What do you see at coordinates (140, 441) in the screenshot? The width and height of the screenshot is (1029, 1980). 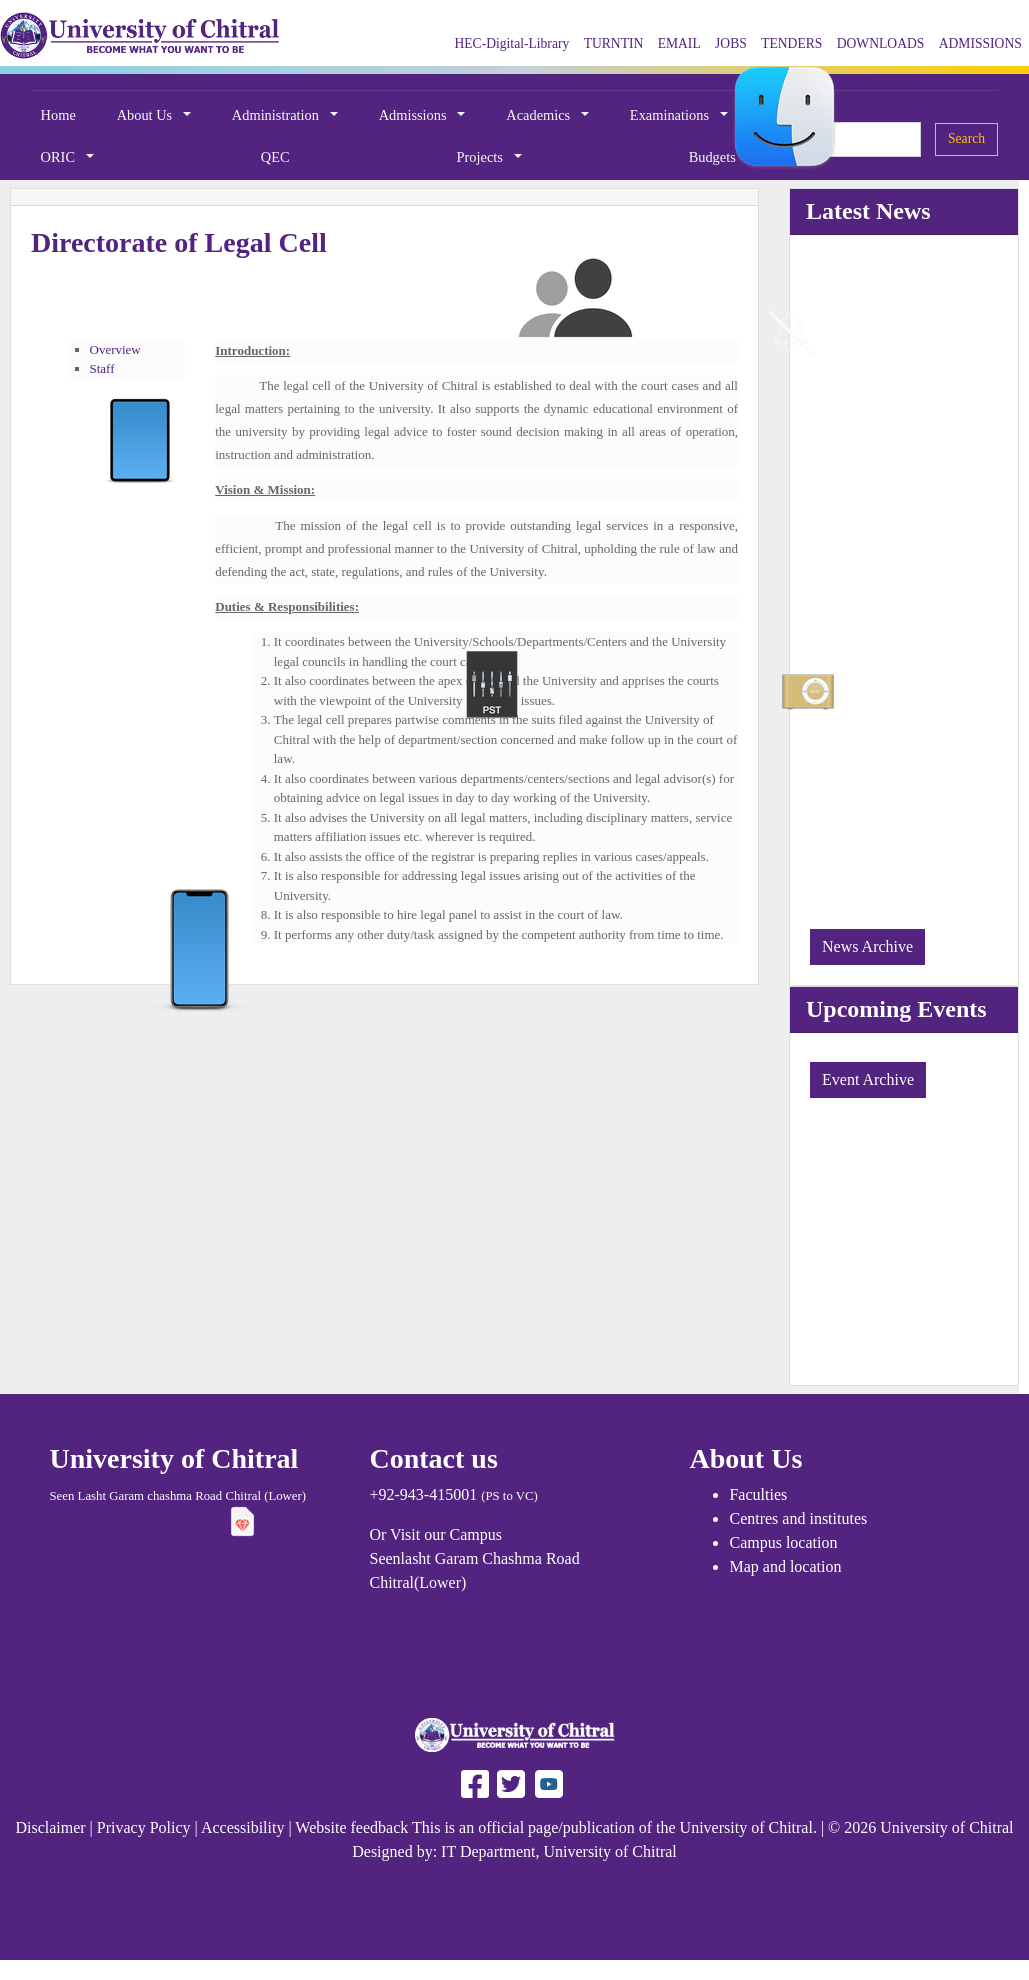 I see `iPad Pro device connected to your system` at bounding box center [140, 441].